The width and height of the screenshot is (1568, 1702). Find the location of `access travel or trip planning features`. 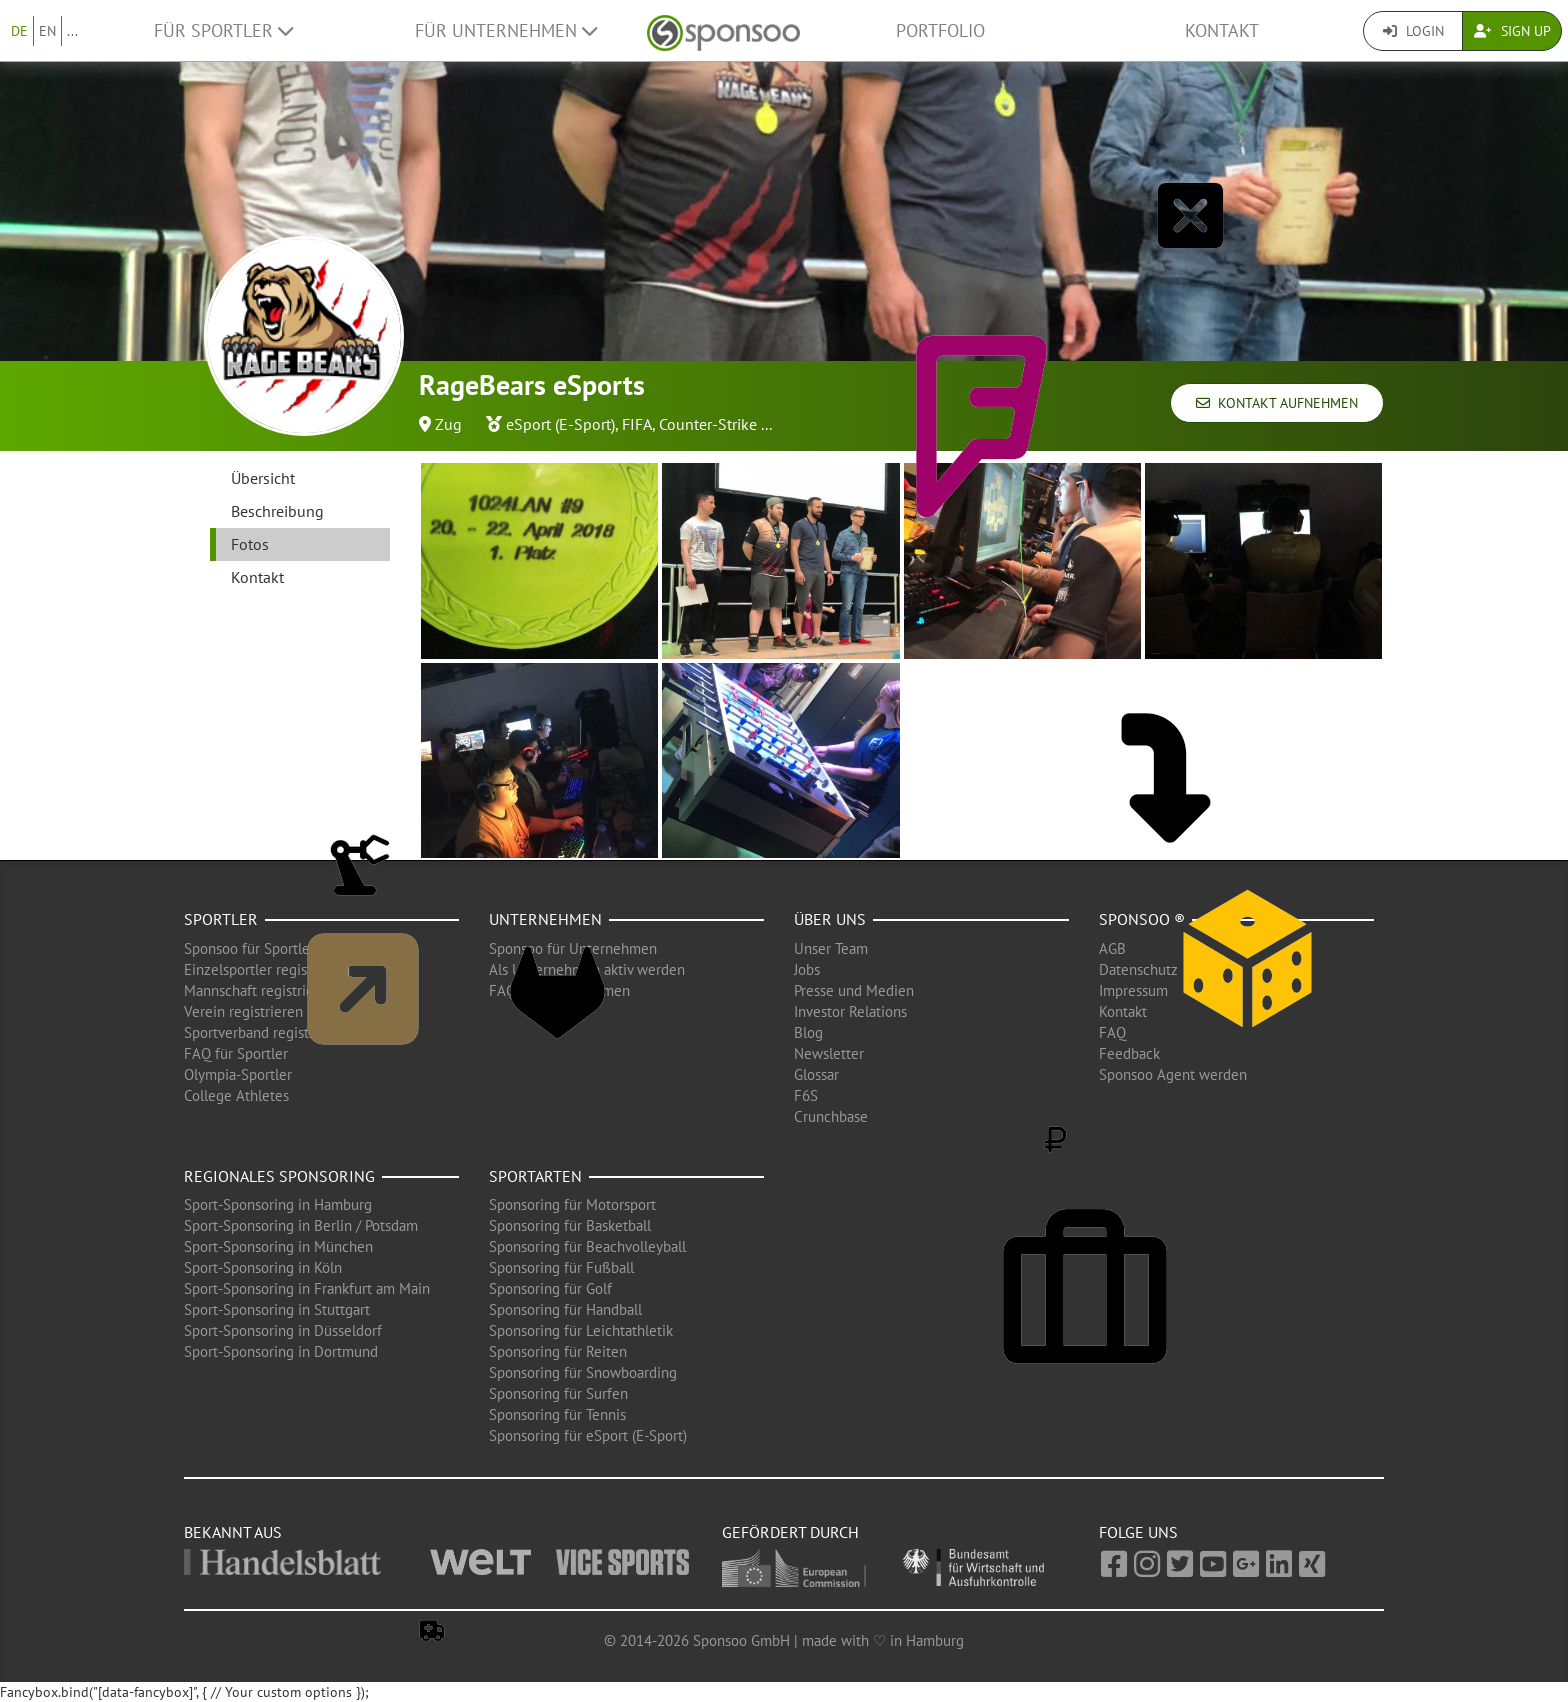

access travel or trip planning features is located at coordinates (1085, 1297).